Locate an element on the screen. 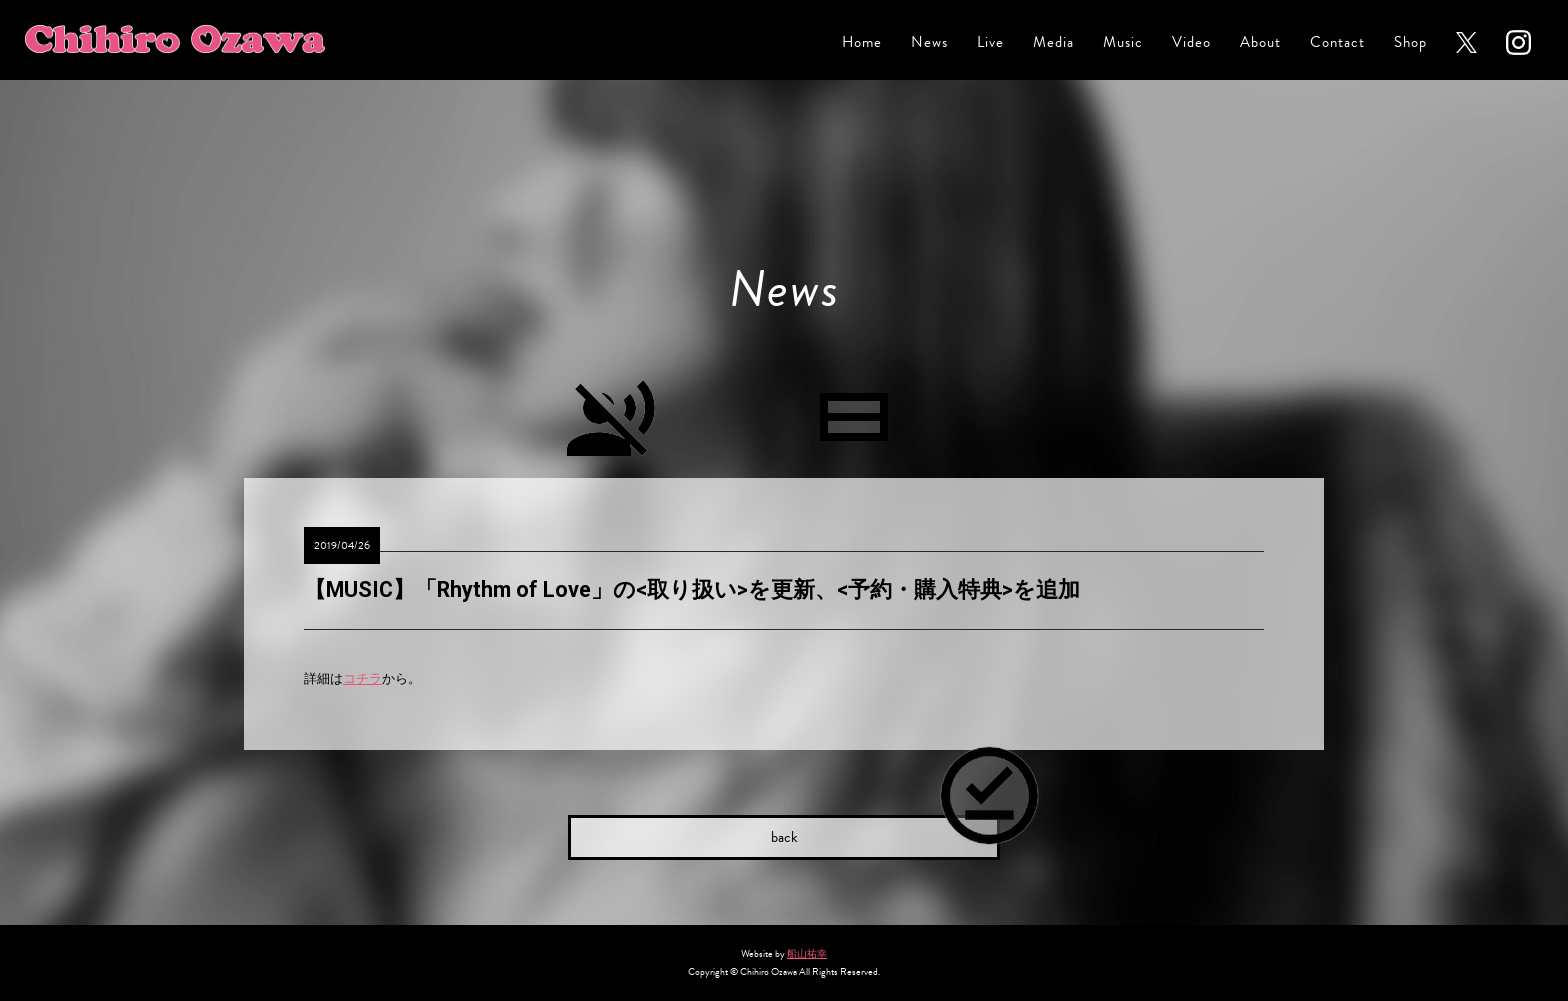 This screenshot has height=1001, width=1568. indicates content is available offline is located at coordinates (989, 795).